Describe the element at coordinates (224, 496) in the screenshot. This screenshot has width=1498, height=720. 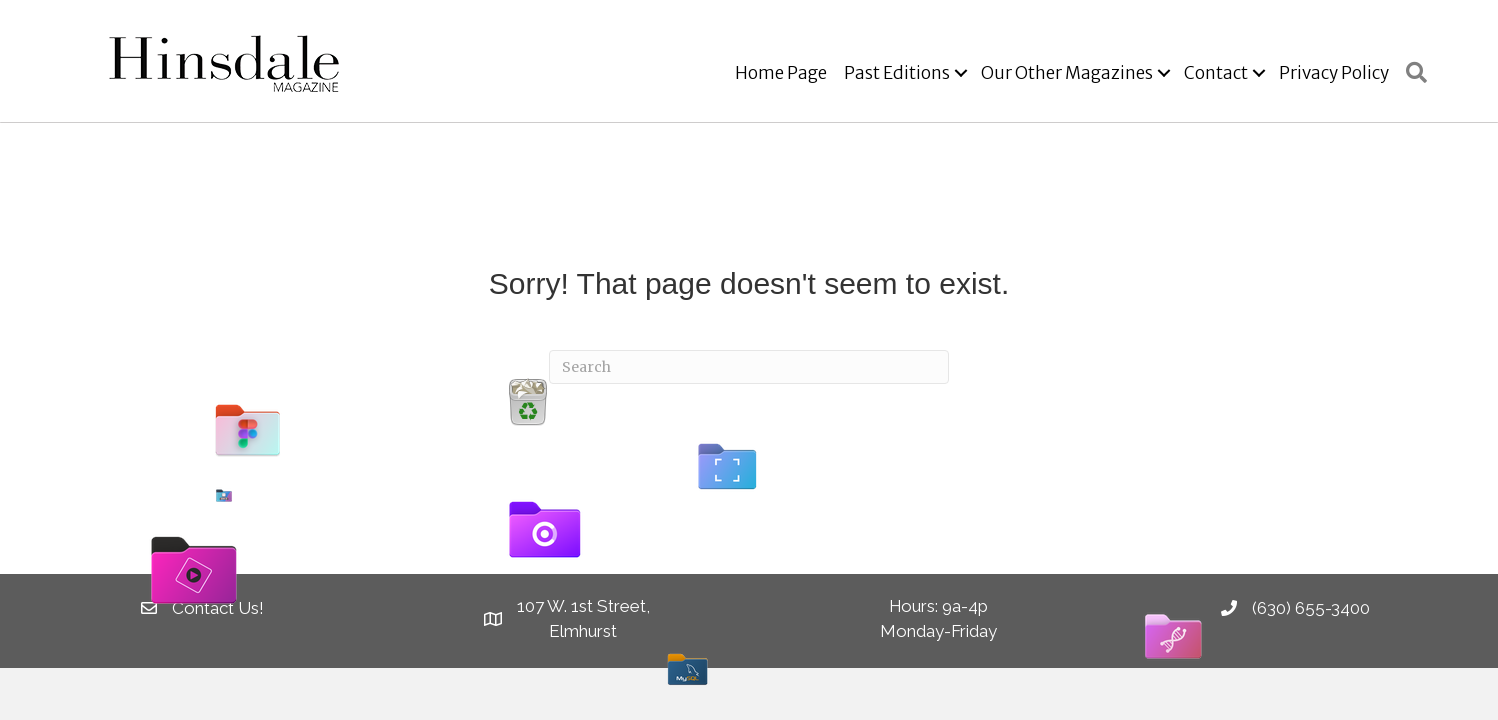
I see `open folder containing aseprite project files` at that location.